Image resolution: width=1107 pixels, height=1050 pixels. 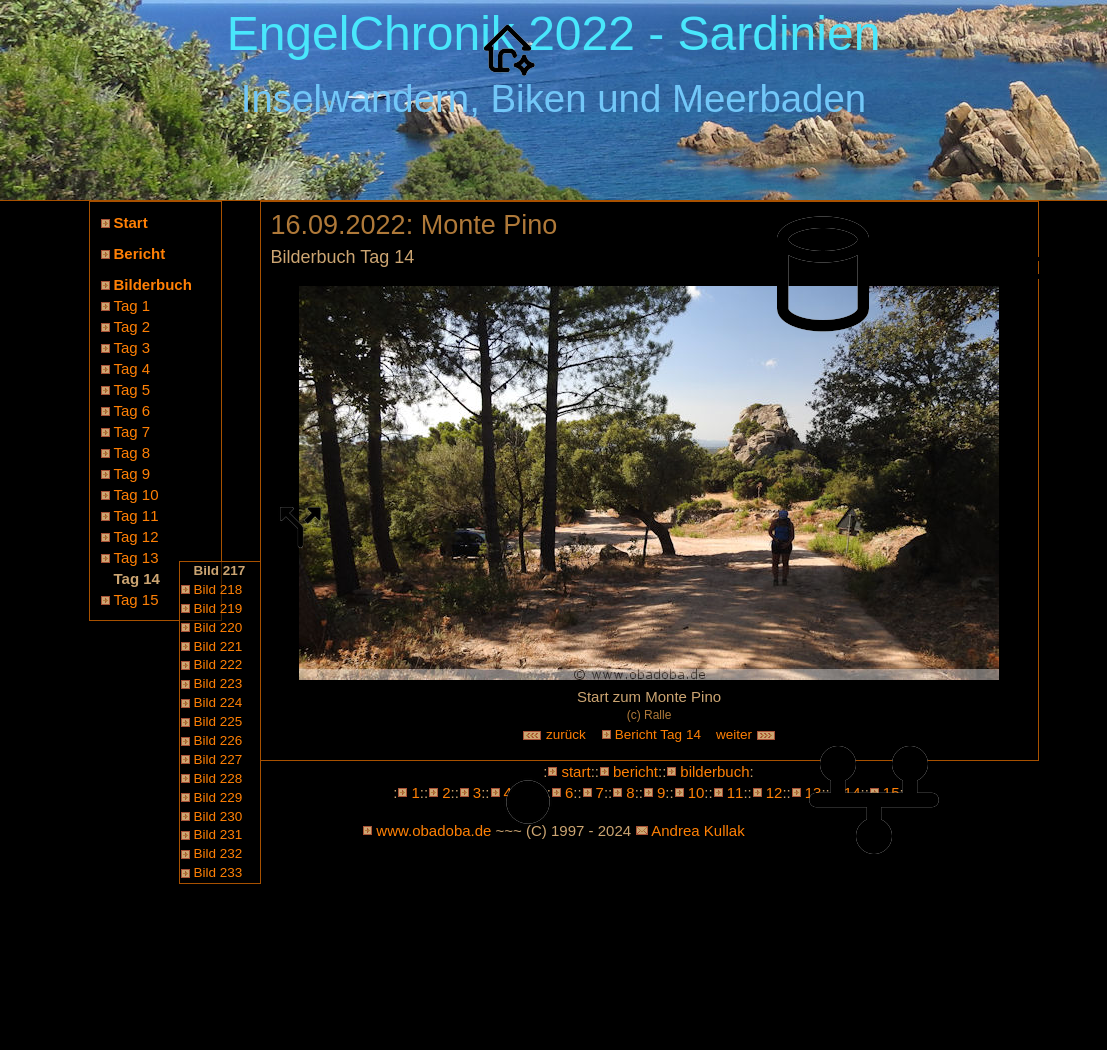 I want to click on access database or storage, so click(x=823, y=274).